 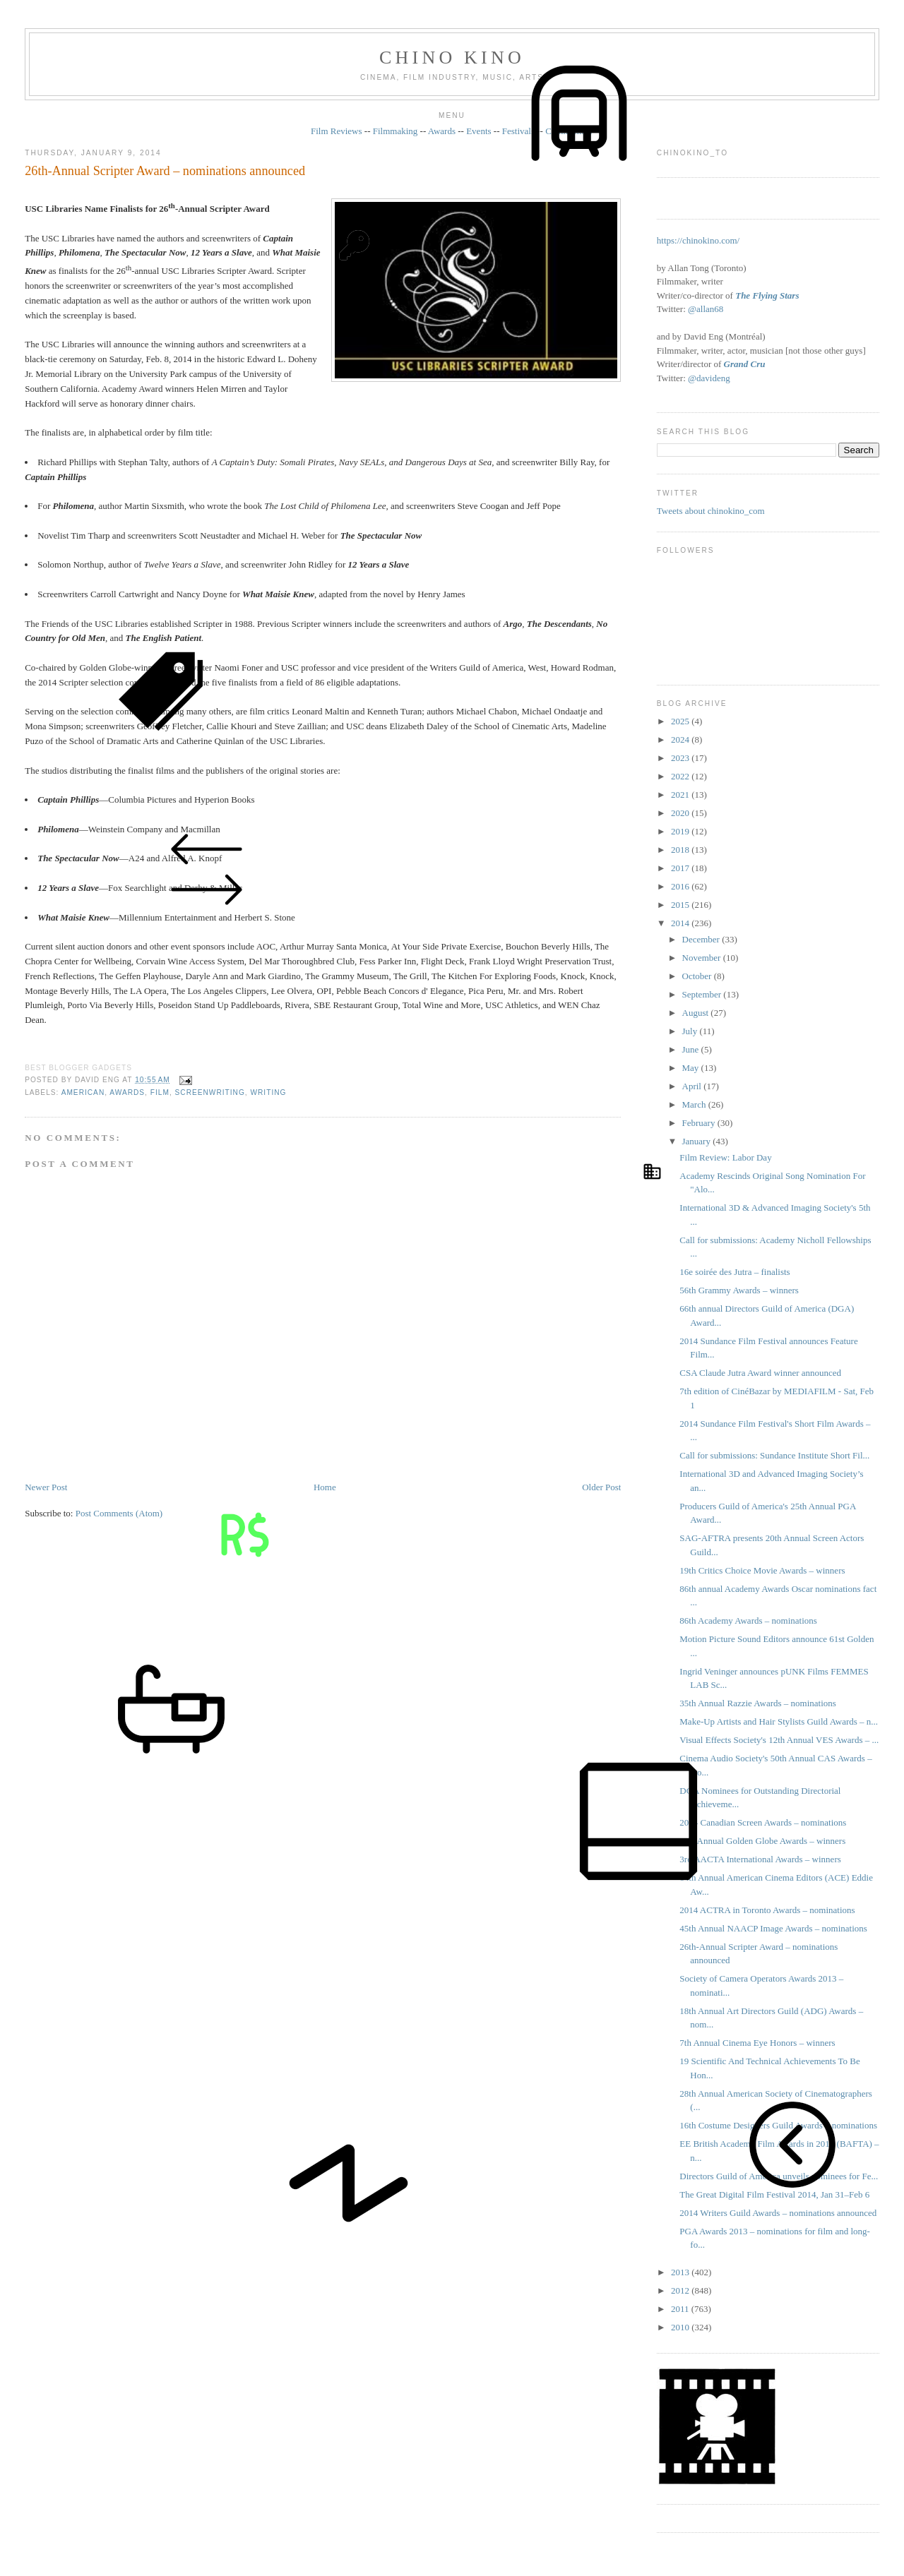 I want to click on select sawtooth waveform in audio synthesizer, so click(x=348, y=2183).